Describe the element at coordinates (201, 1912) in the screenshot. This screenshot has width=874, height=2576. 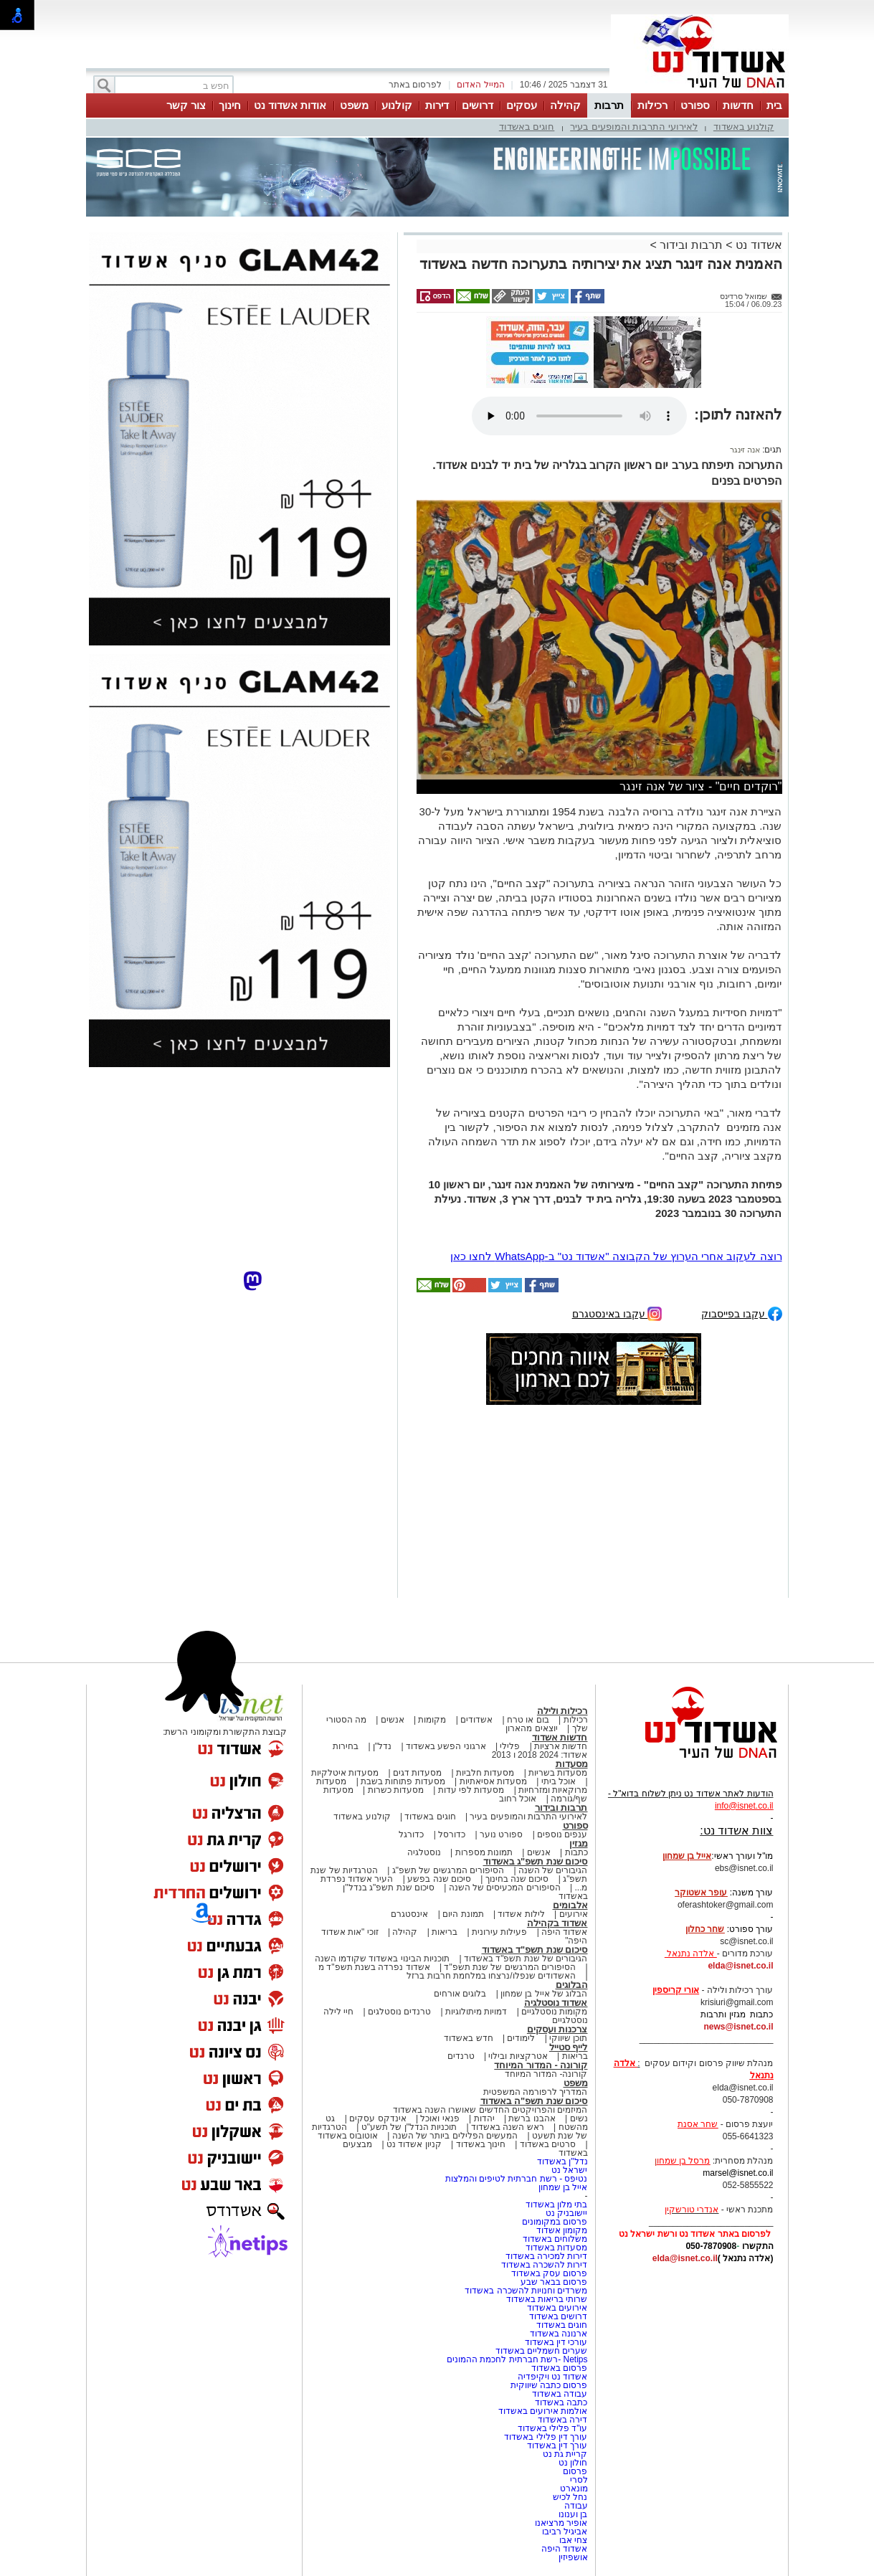
I see `open the Amazon app` at that location.